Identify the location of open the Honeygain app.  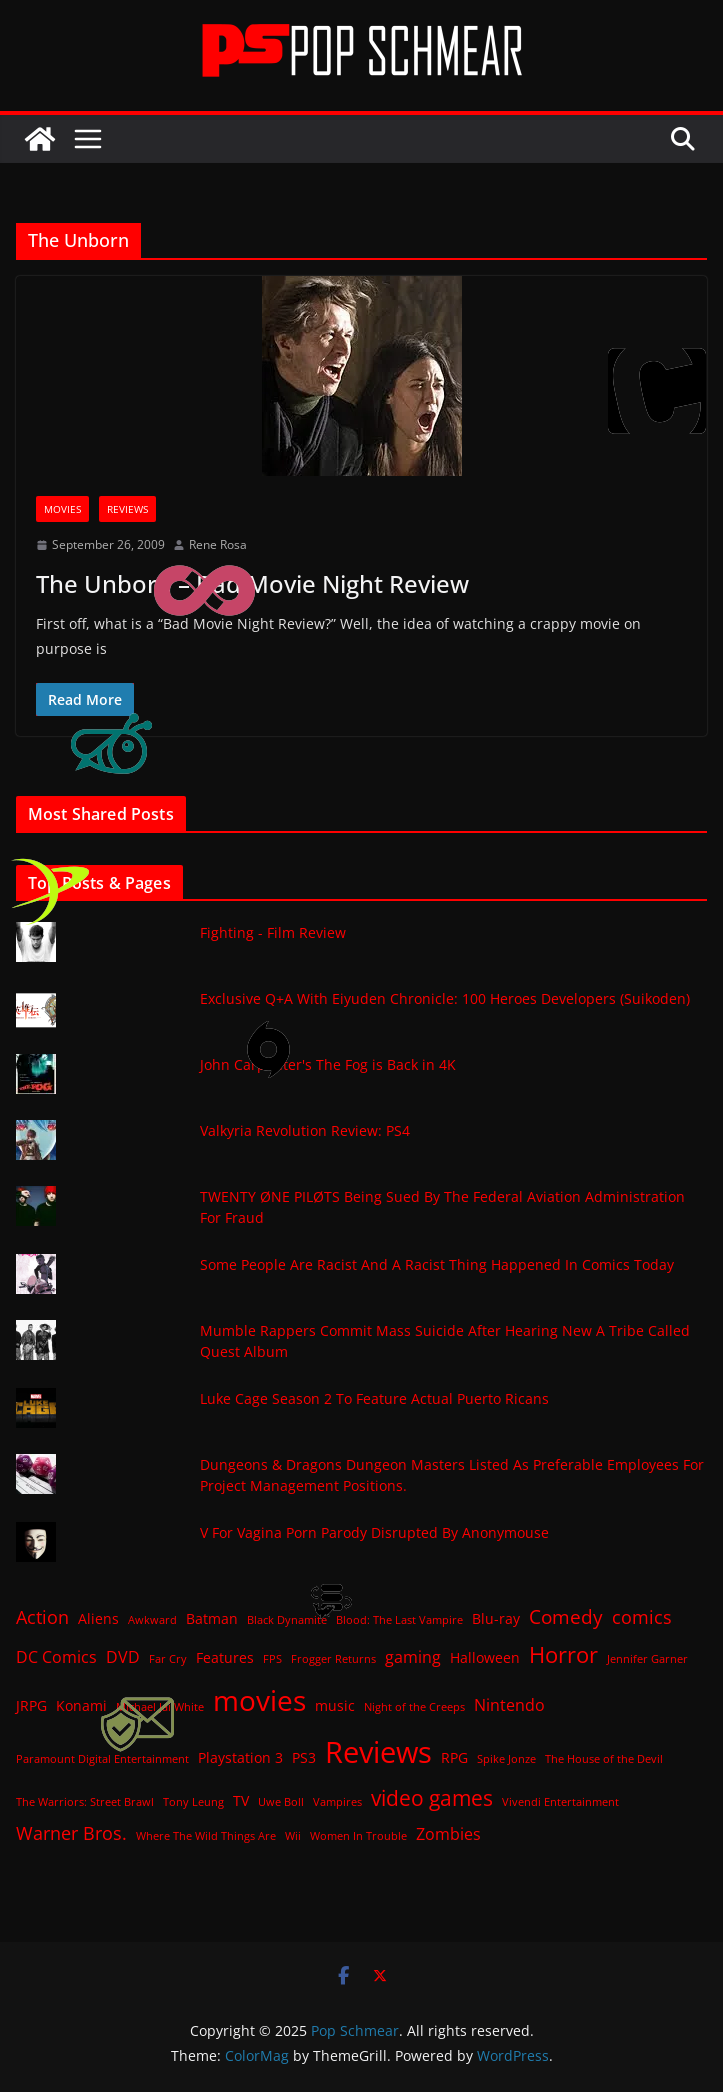
(111, 743).